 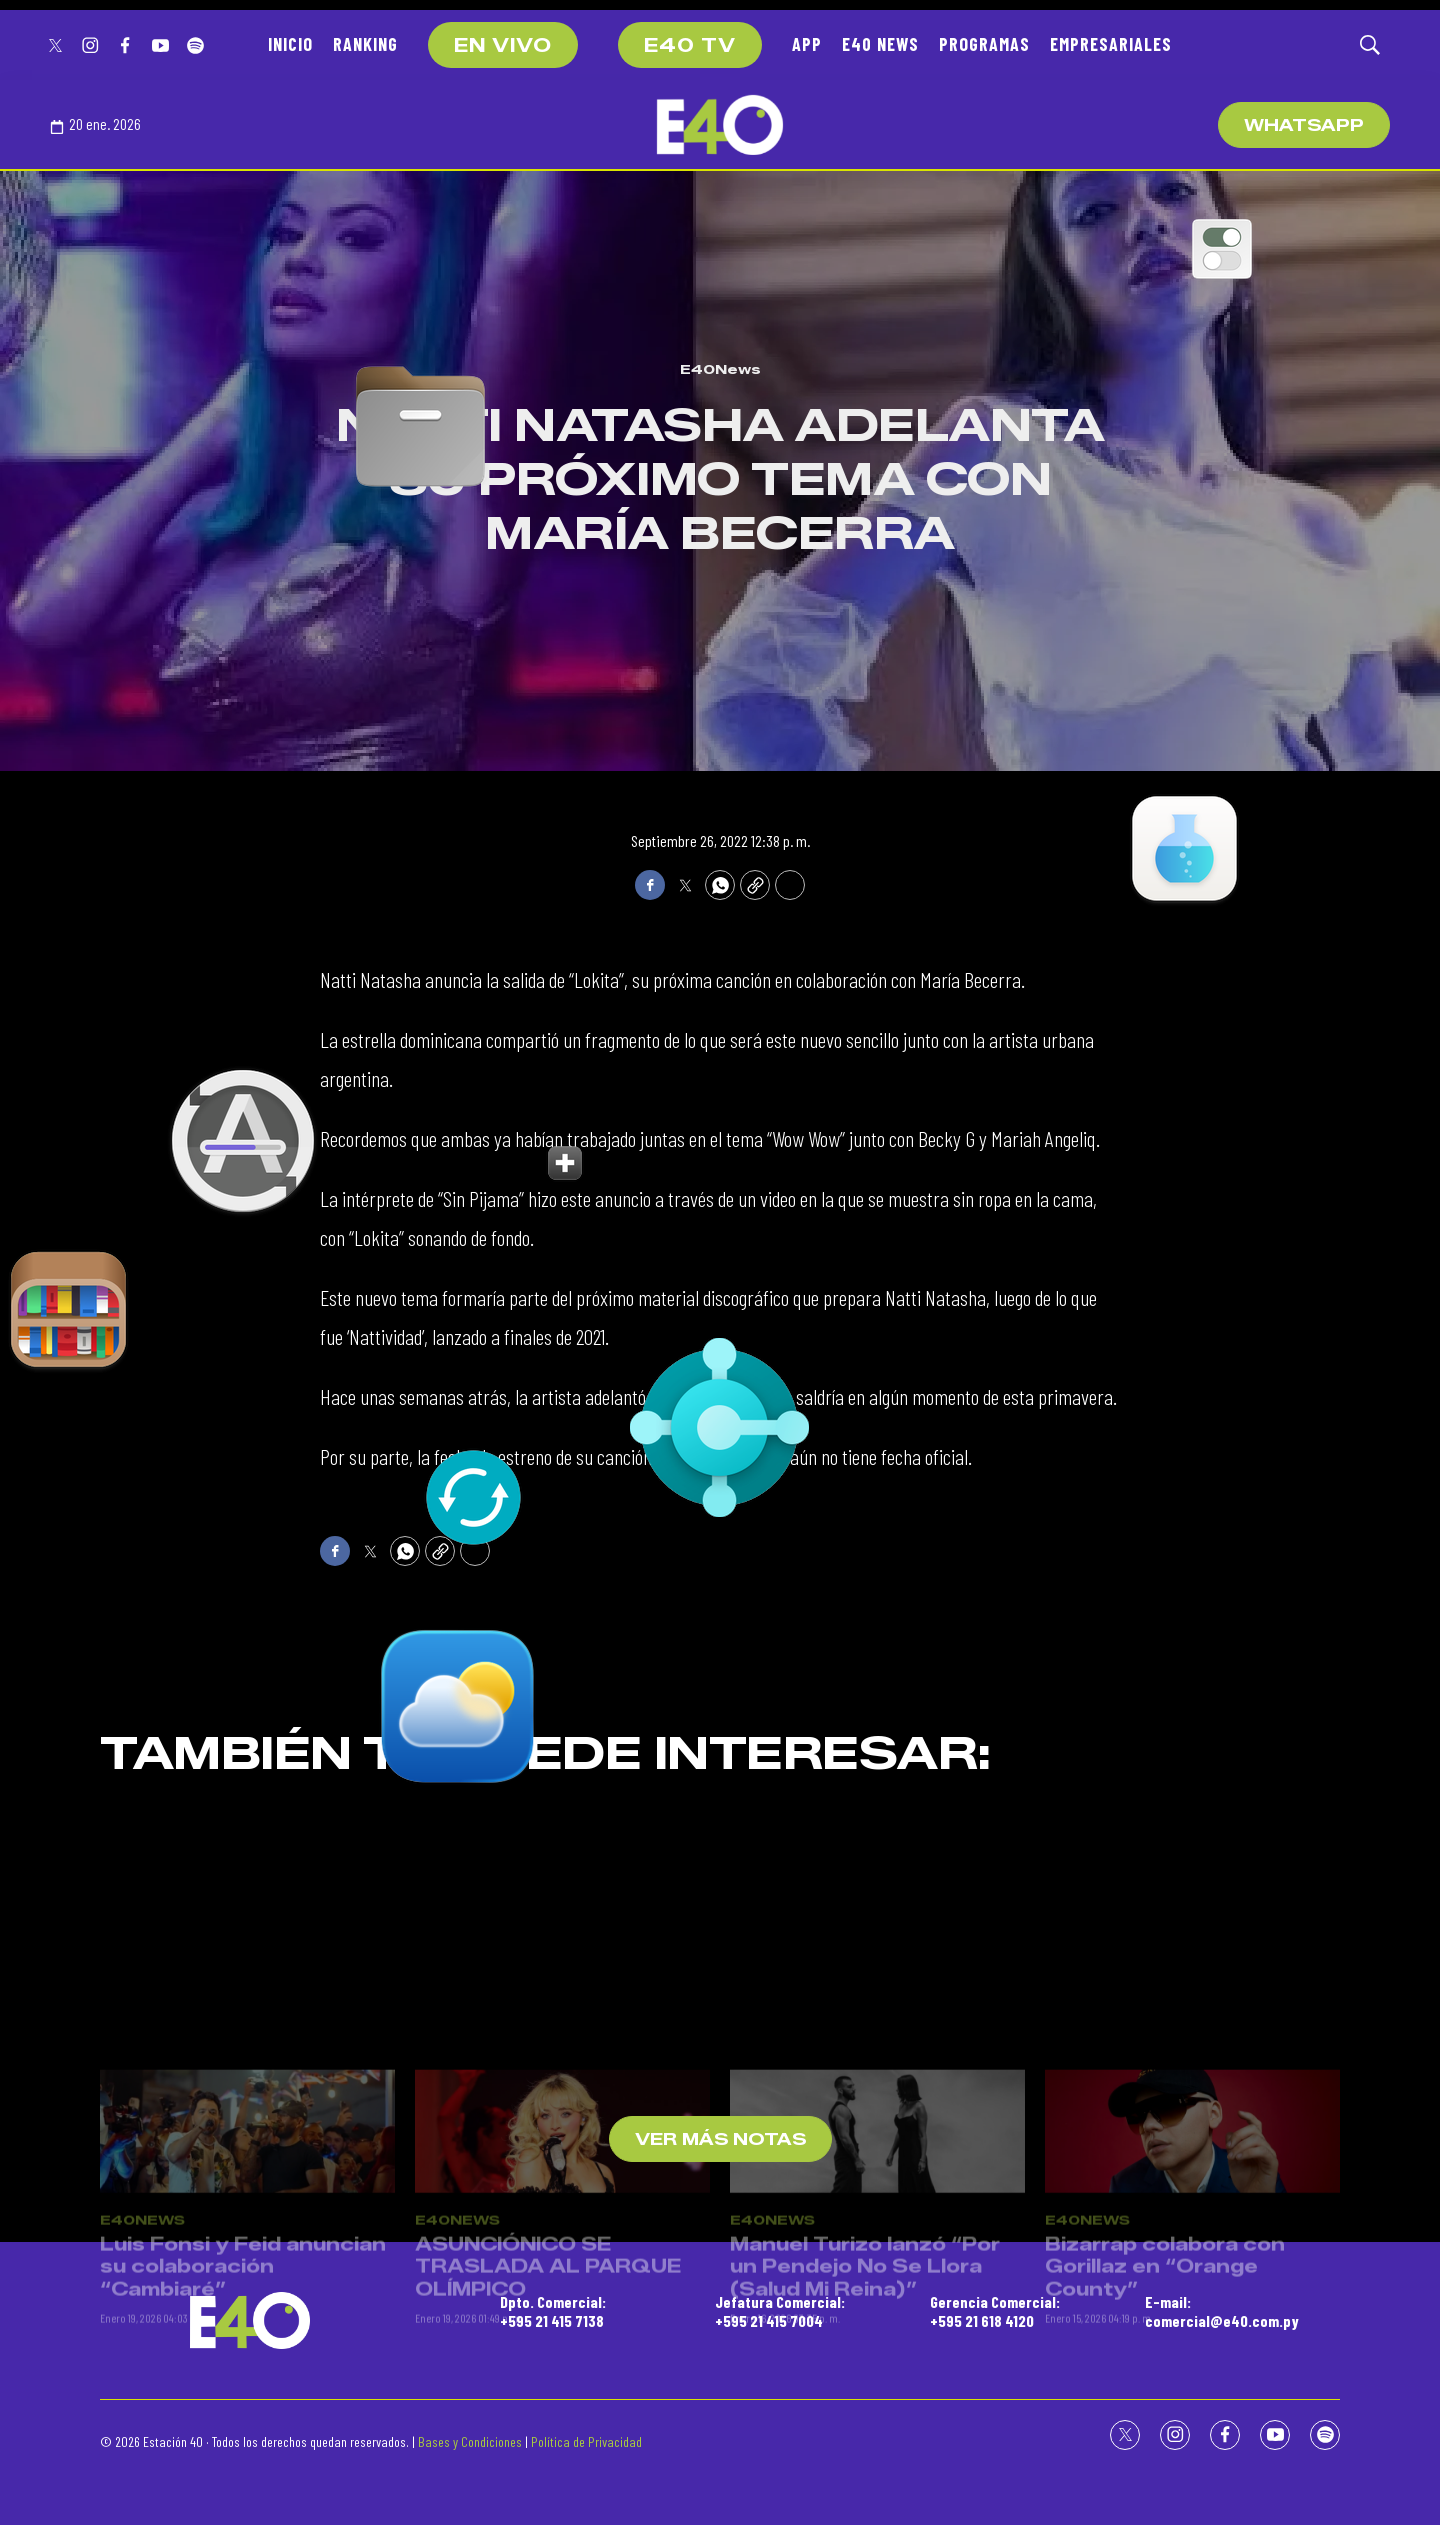 What do you see at coordinates (457, 1706) in the screenshot?
I see `open the weather app` at bounding box center [457, 1706].